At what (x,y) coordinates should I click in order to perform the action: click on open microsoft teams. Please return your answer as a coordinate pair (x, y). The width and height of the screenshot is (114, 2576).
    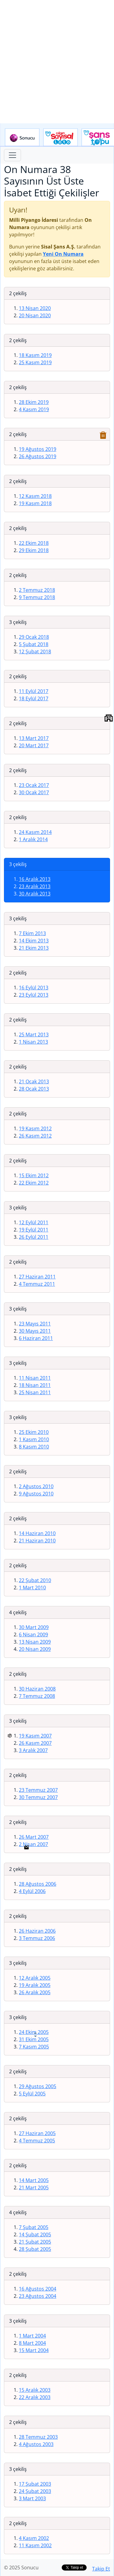
    Looking at the image, I should click on (10, 1736).